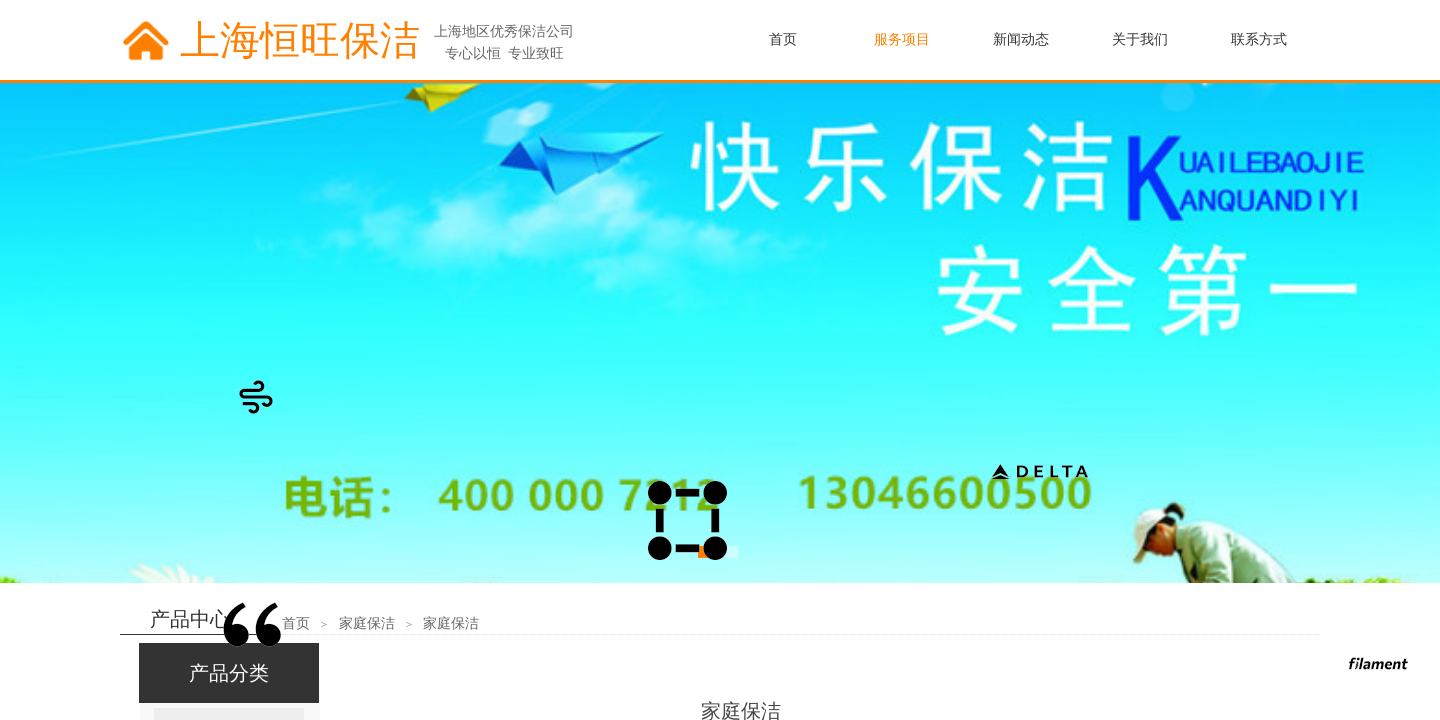 The image size is (1440, 720). What do you see at coordinates (687, 520) in the screenshot?
I see `access shape tools or vector editing` at bounding box center [687, 520].